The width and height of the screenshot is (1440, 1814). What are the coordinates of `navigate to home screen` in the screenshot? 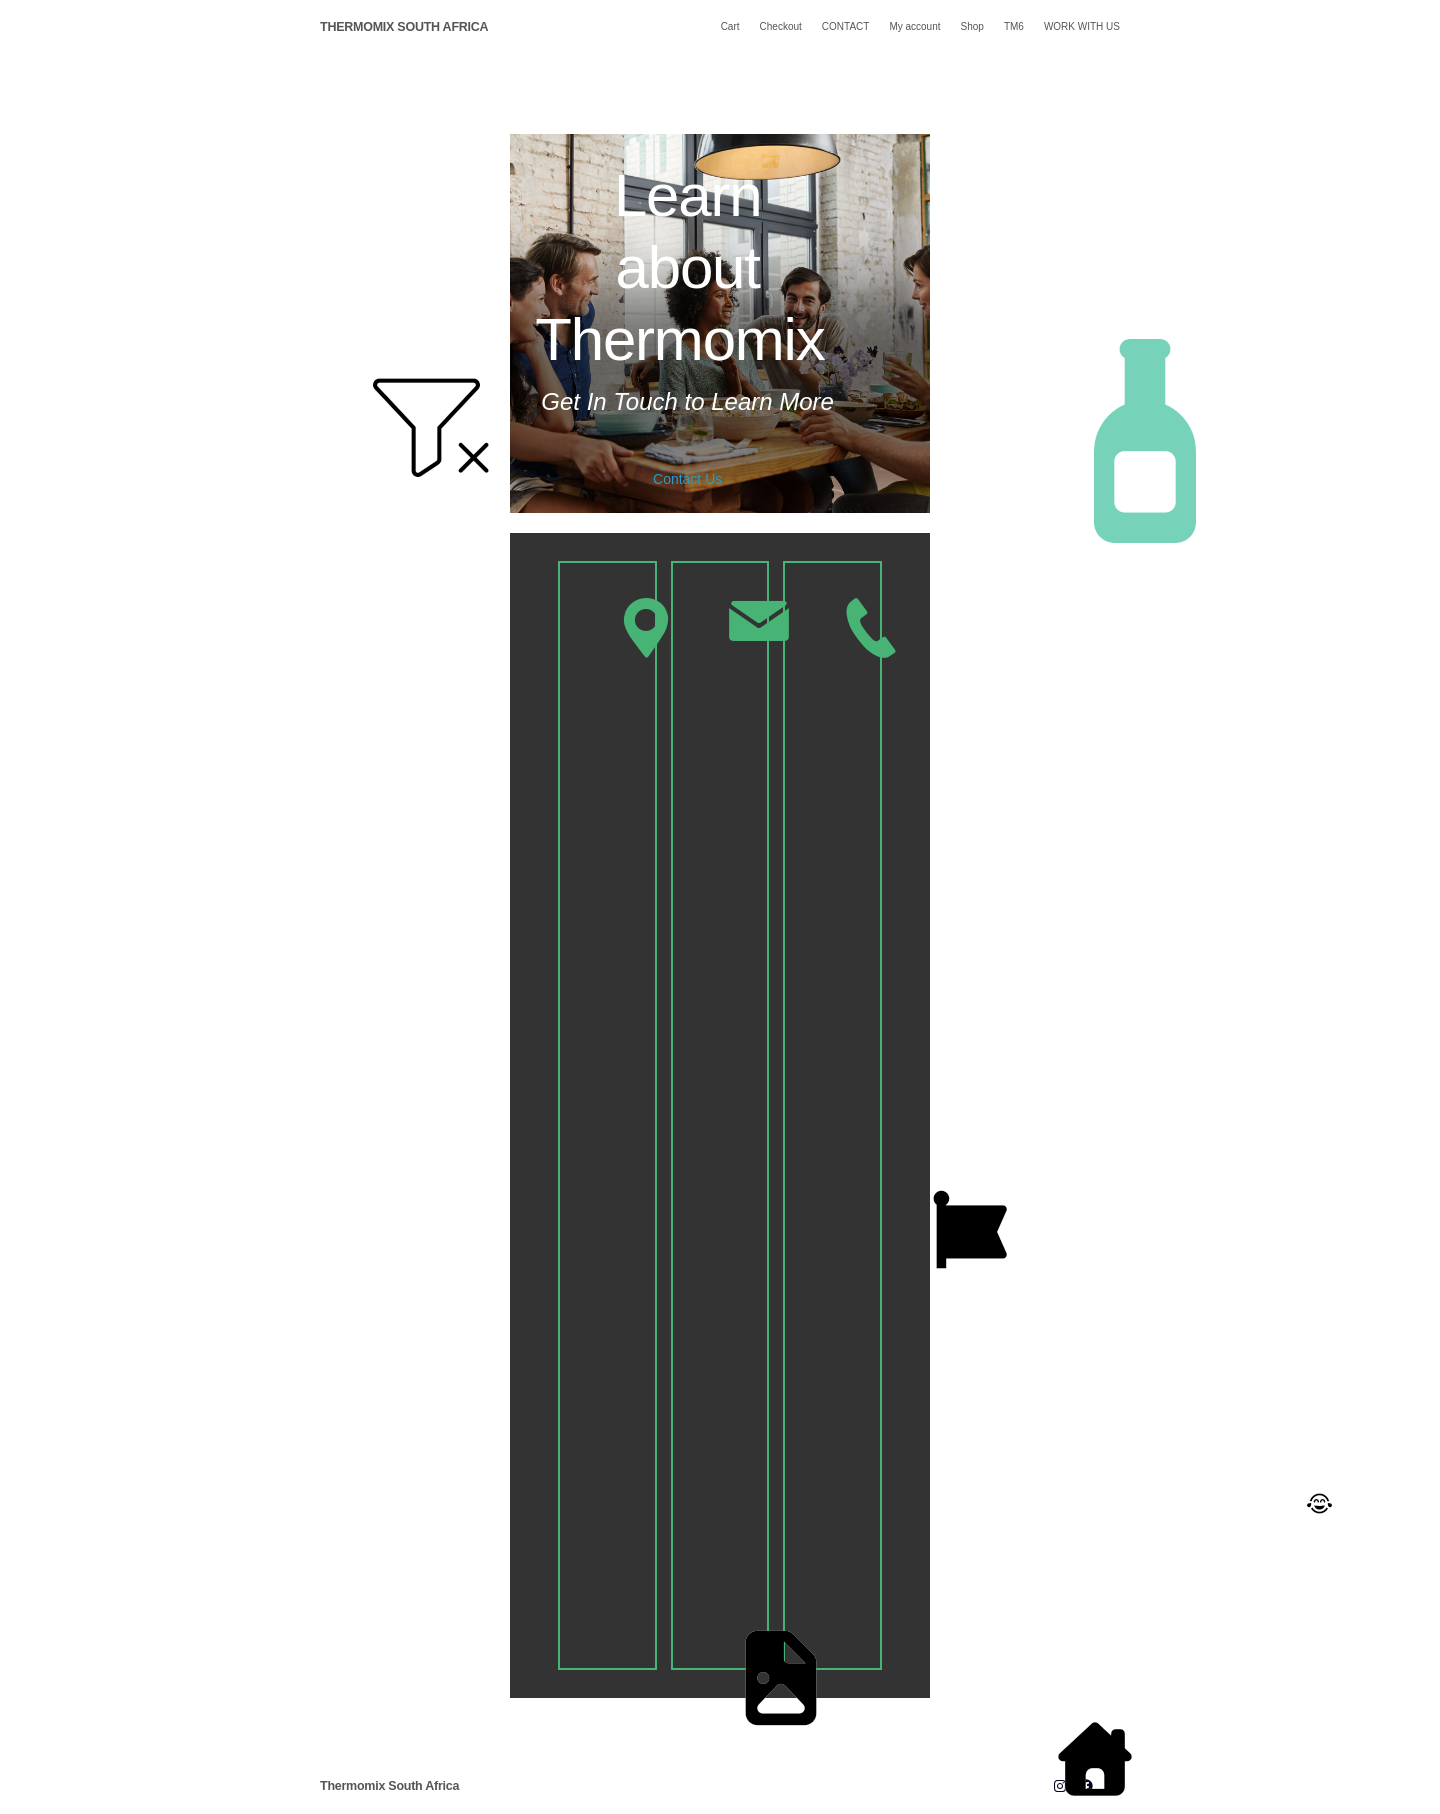 It's located at (1095, 1759).